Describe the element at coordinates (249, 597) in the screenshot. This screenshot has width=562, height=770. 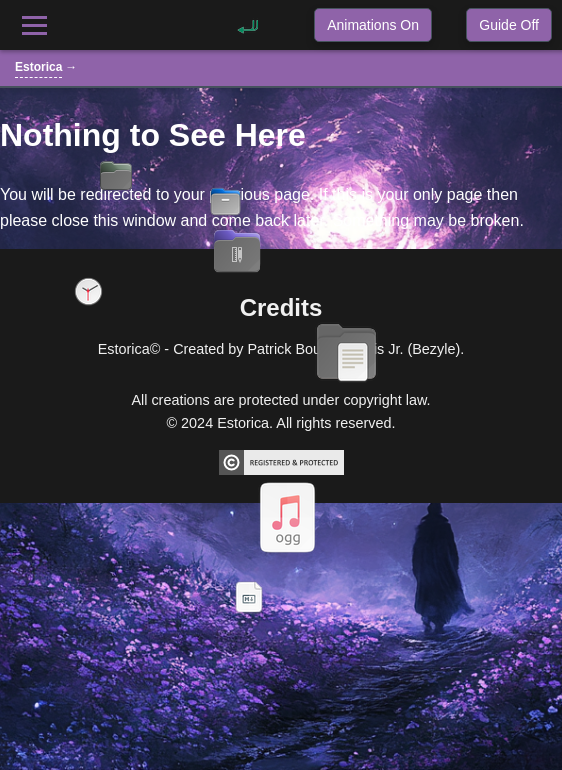
I see `a markdown text file` at that location.